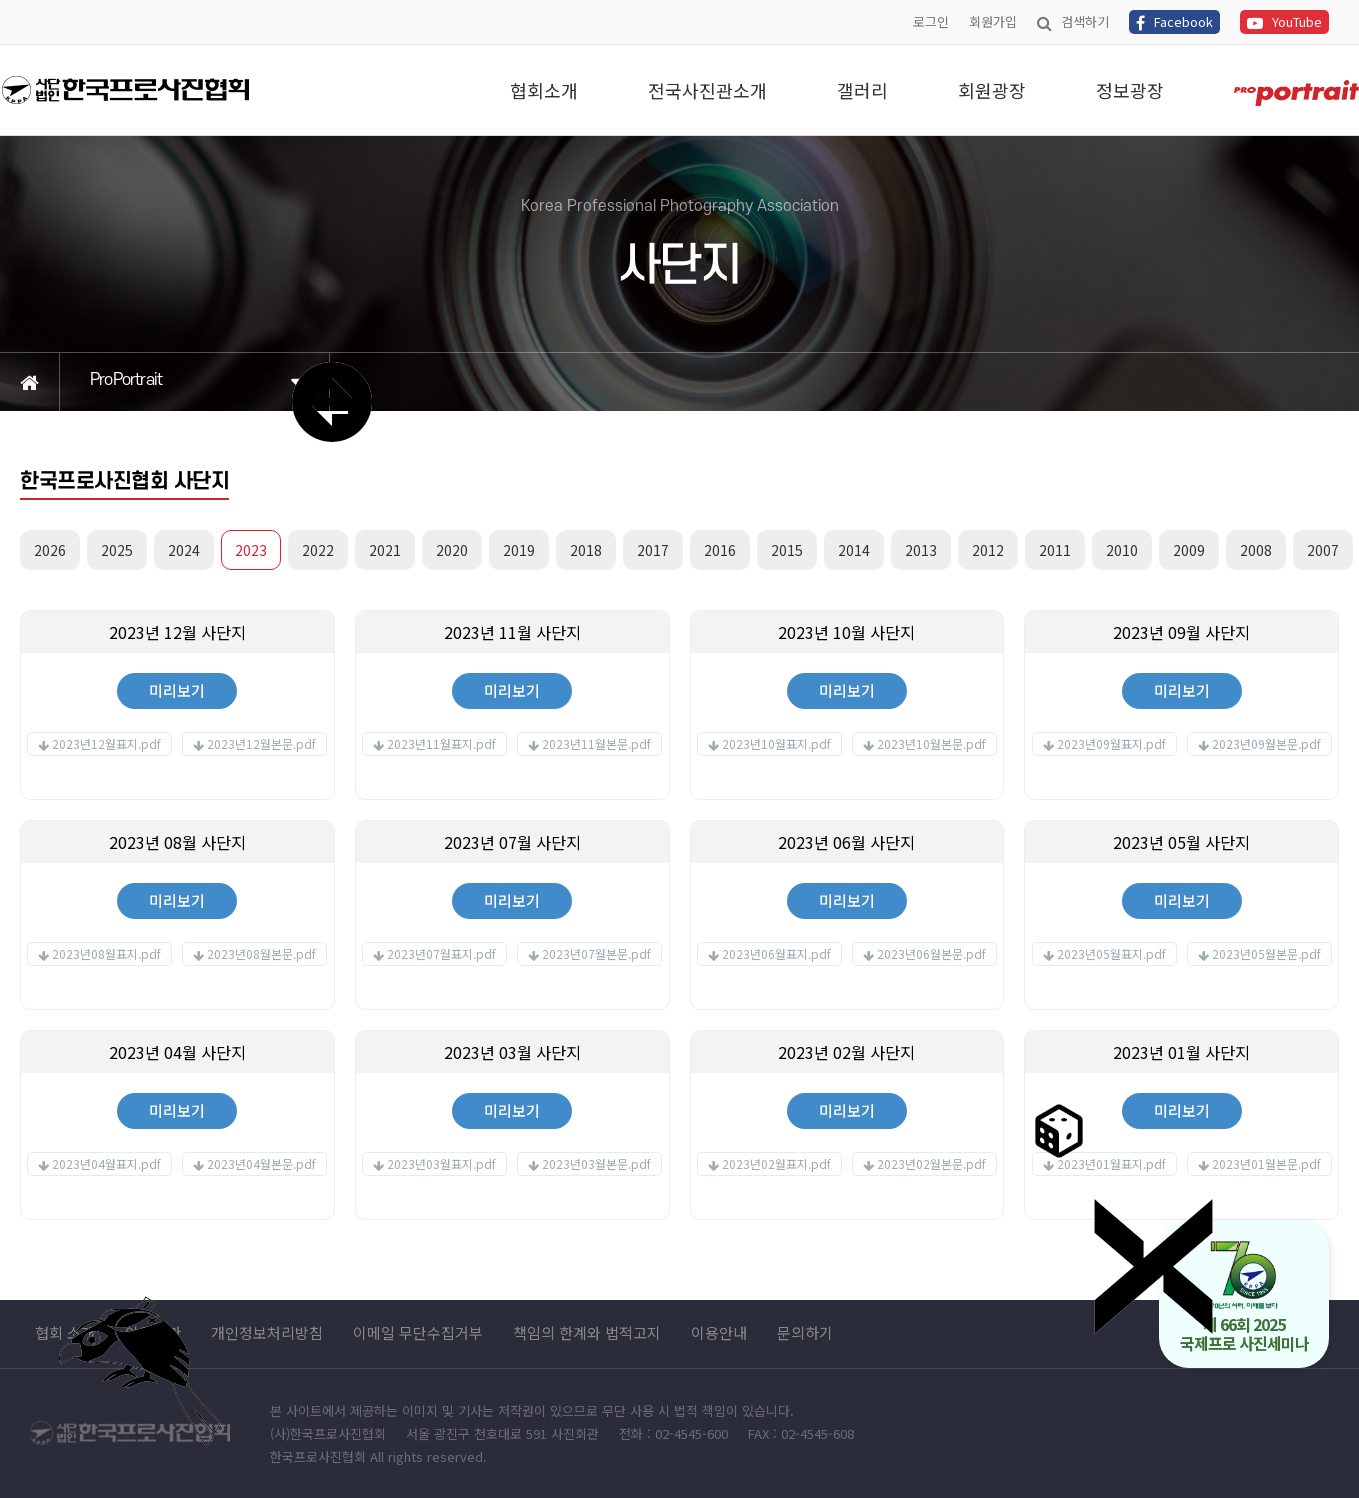 This screenshot has height=1498, width=1359. I want to click on exchange or swap currencies, so click(332, 402).